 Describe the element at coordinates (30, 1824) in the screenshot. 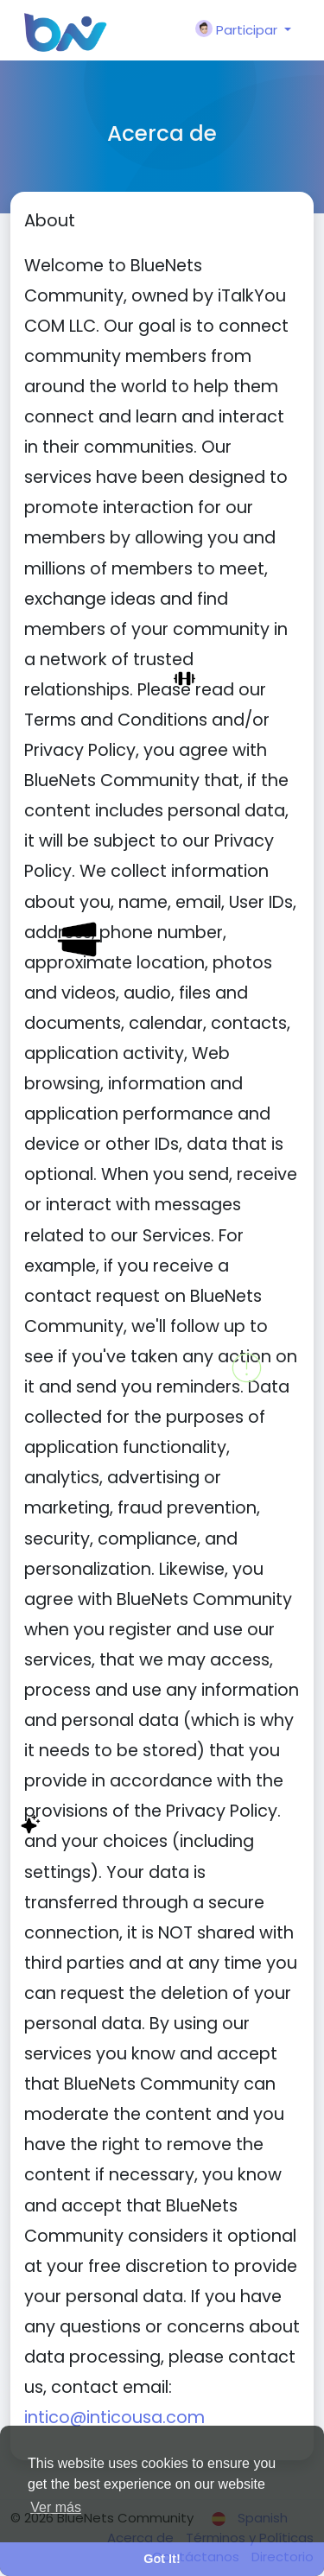

I see `indicates AI-generated or enhanced content` at that location.